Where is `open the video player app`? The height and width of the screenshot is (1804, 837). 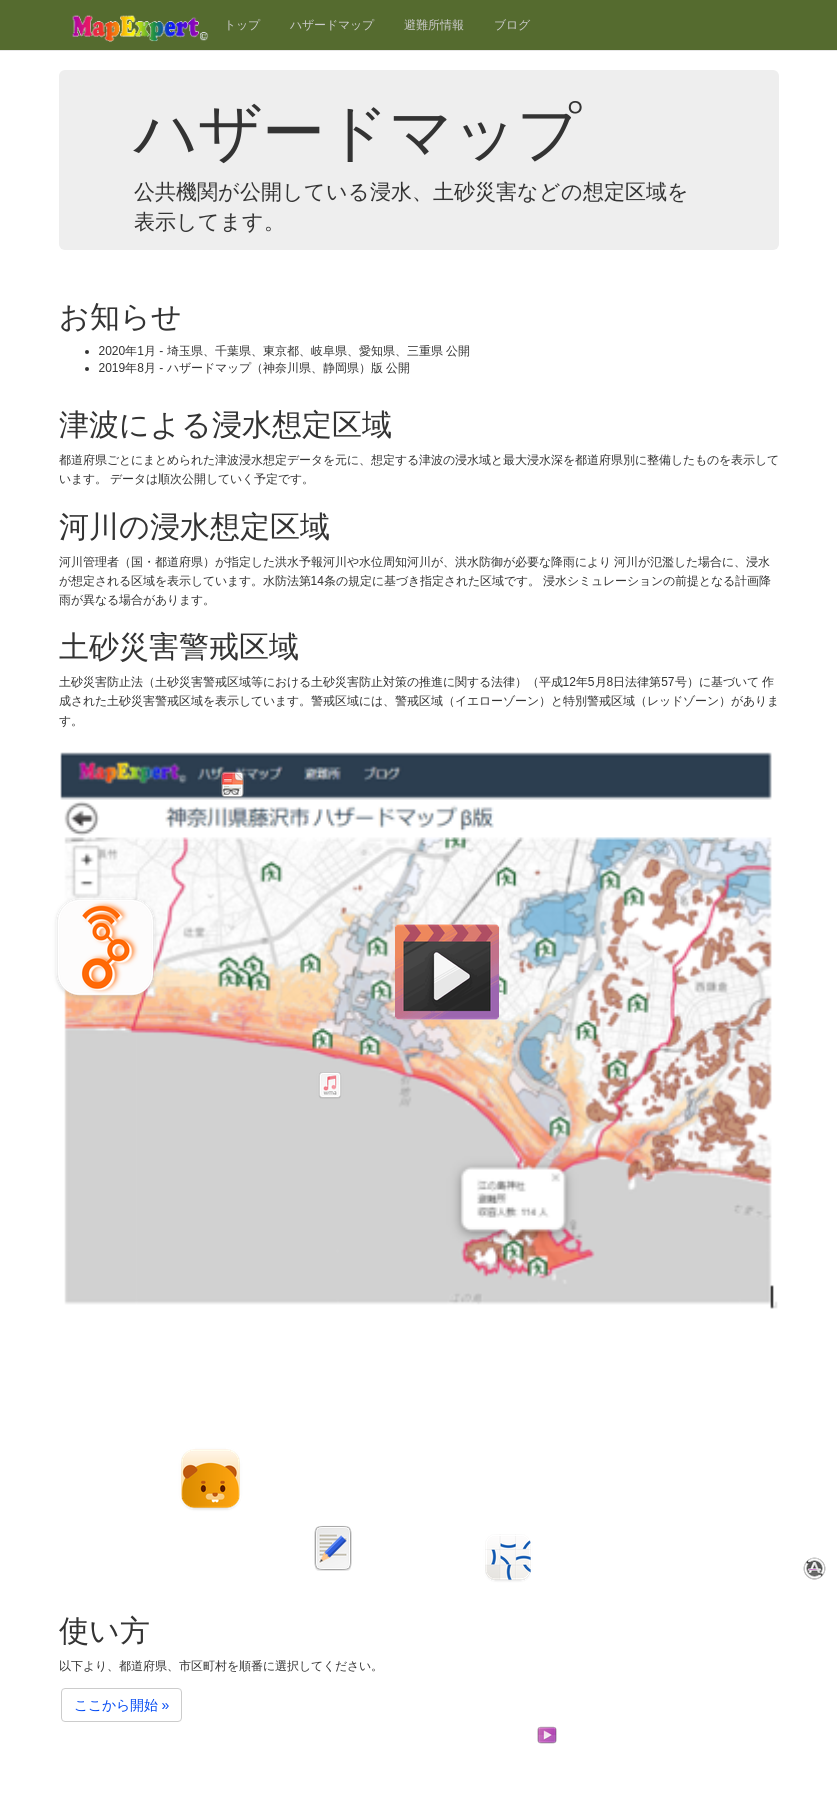
open the video player app is located at coordinates (547, 1735).